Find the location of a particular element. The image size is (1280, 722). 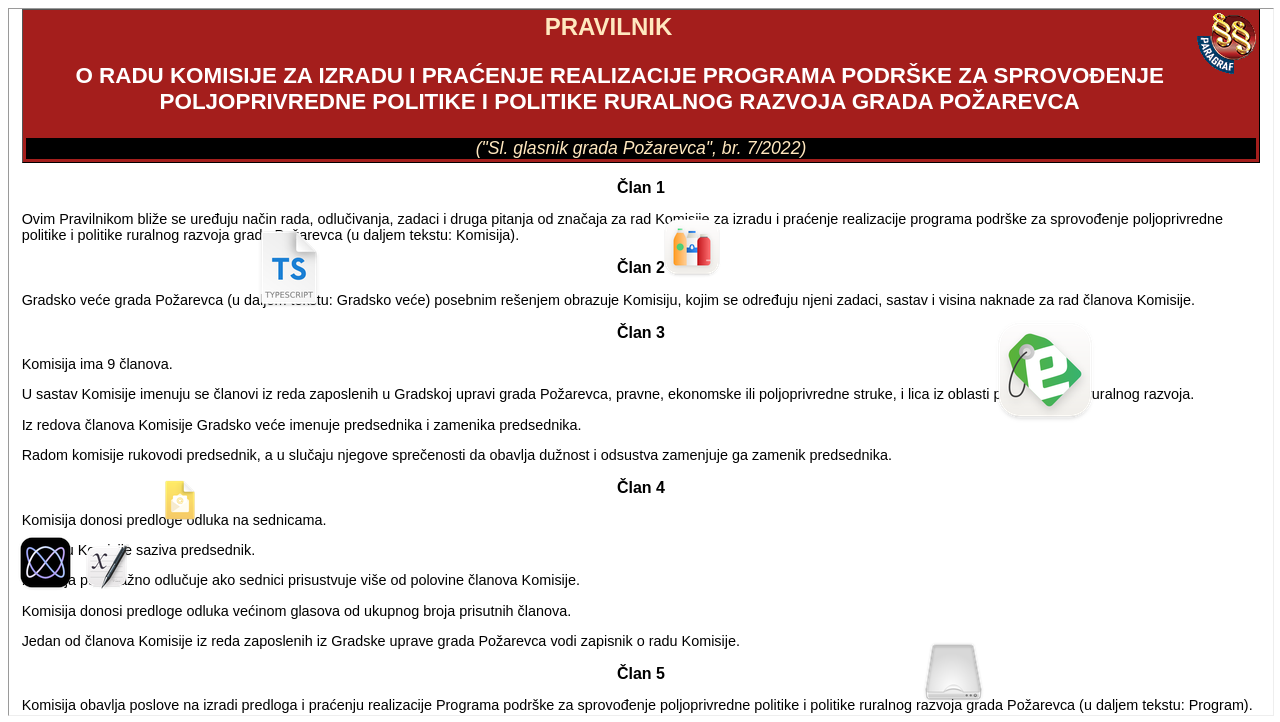

open xournal note-taking app is located at coordinates (106, 566).